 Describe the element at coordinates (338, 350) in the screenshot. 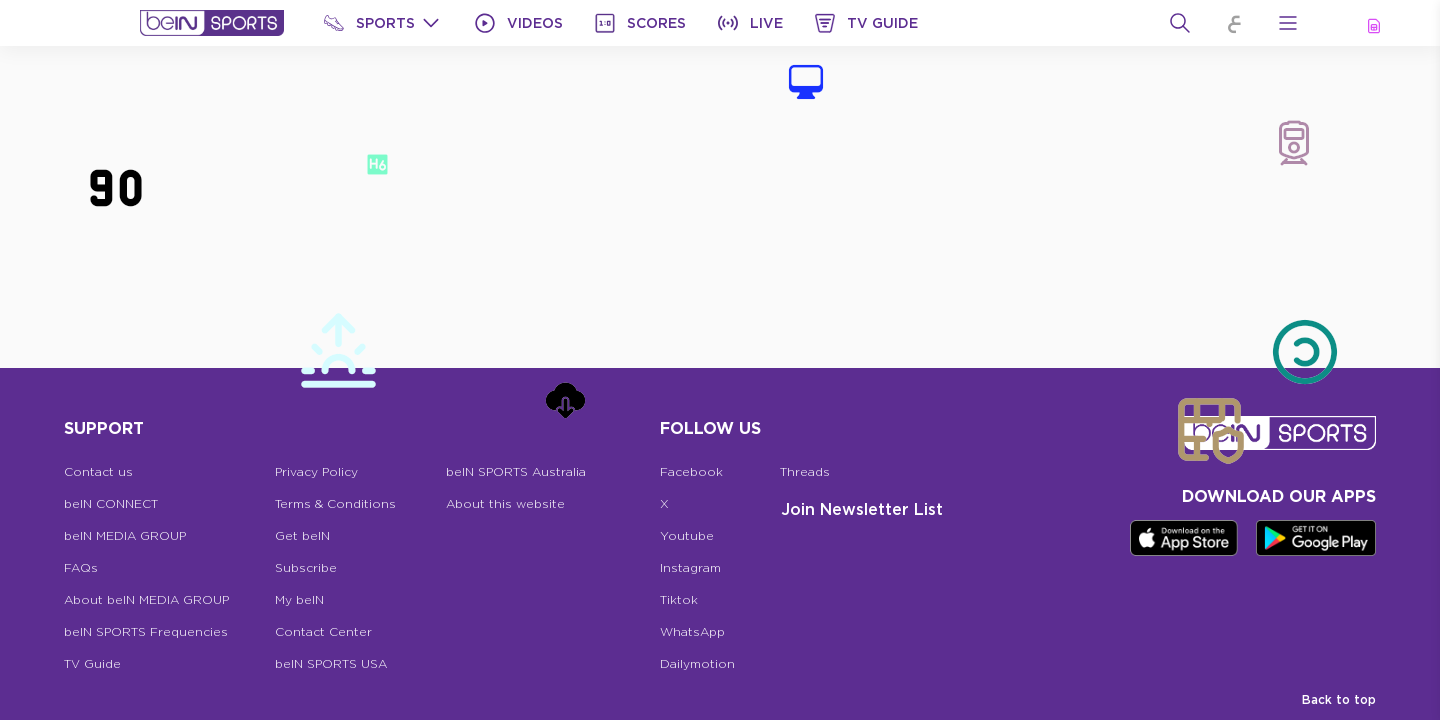

I see `set a morning alarm or wake-up time` at that location.